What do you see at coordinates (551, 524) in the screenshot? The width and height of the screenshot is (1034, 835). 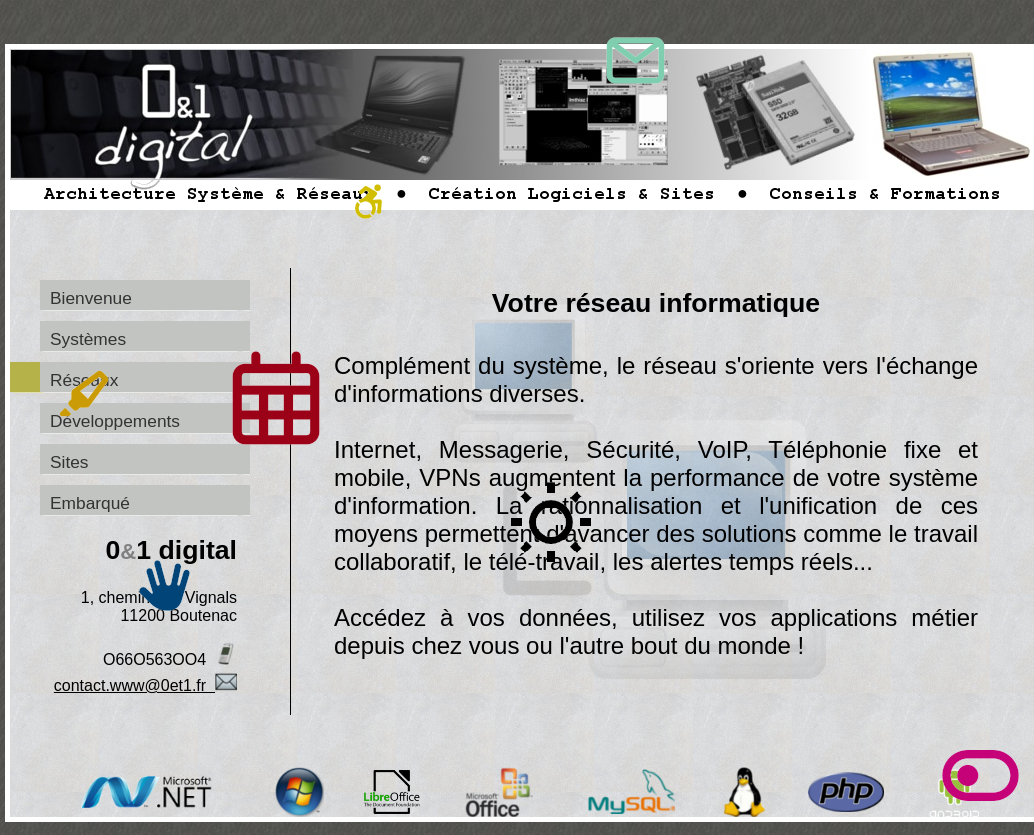 I see `toggle light mode or bright theme` at bounding box center [551, 524].